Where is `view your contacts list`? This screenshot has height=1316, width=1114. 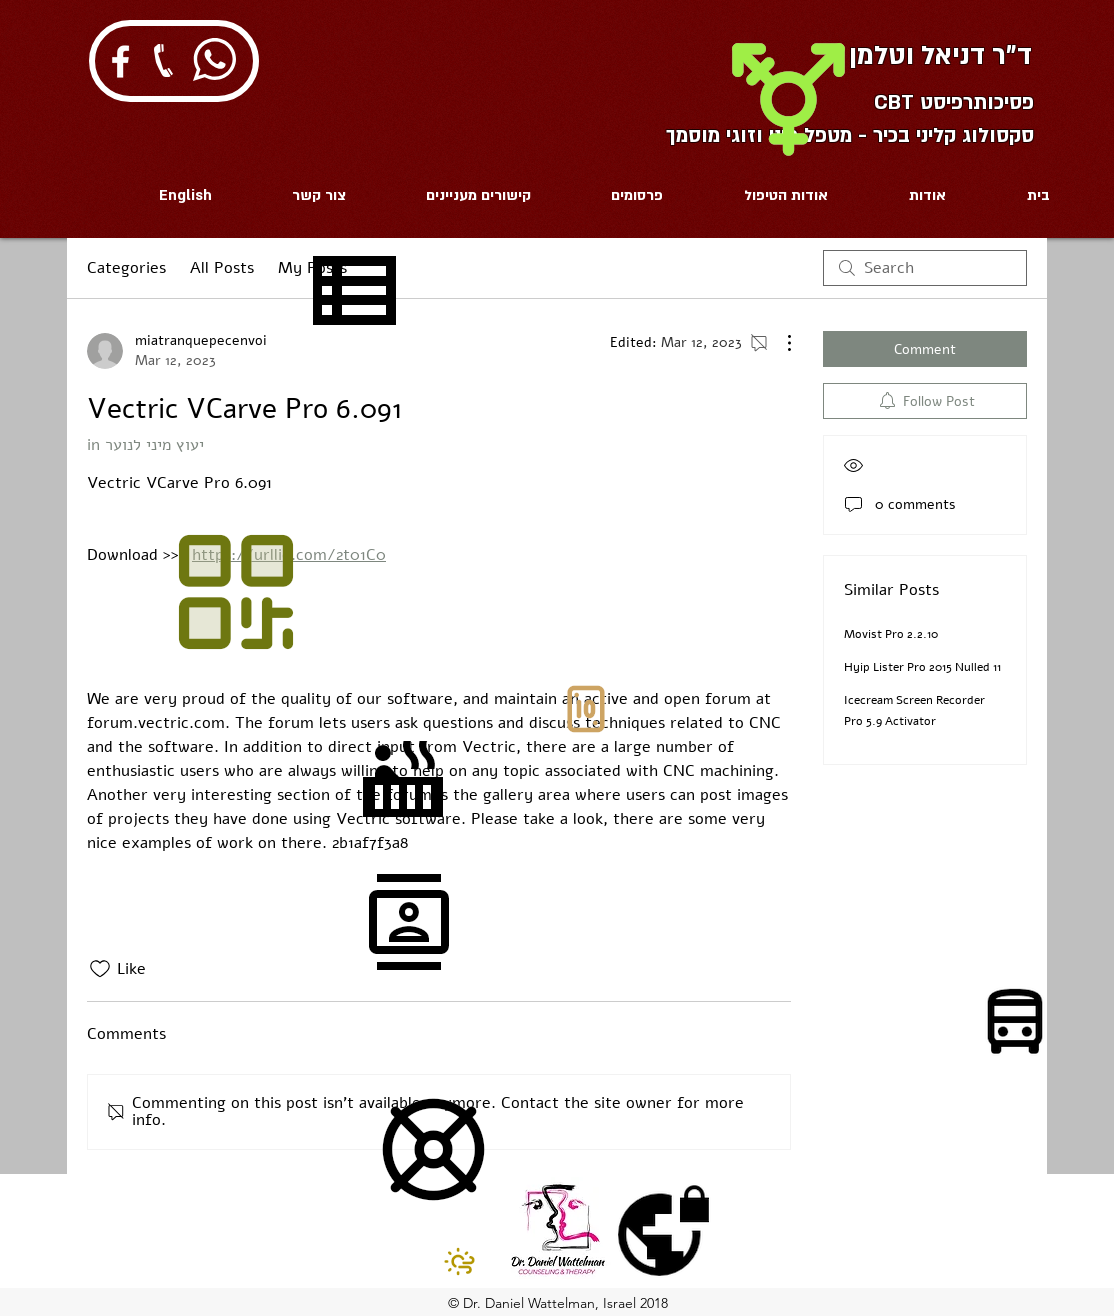
view your contacts list is located at coordinates (409, 922).